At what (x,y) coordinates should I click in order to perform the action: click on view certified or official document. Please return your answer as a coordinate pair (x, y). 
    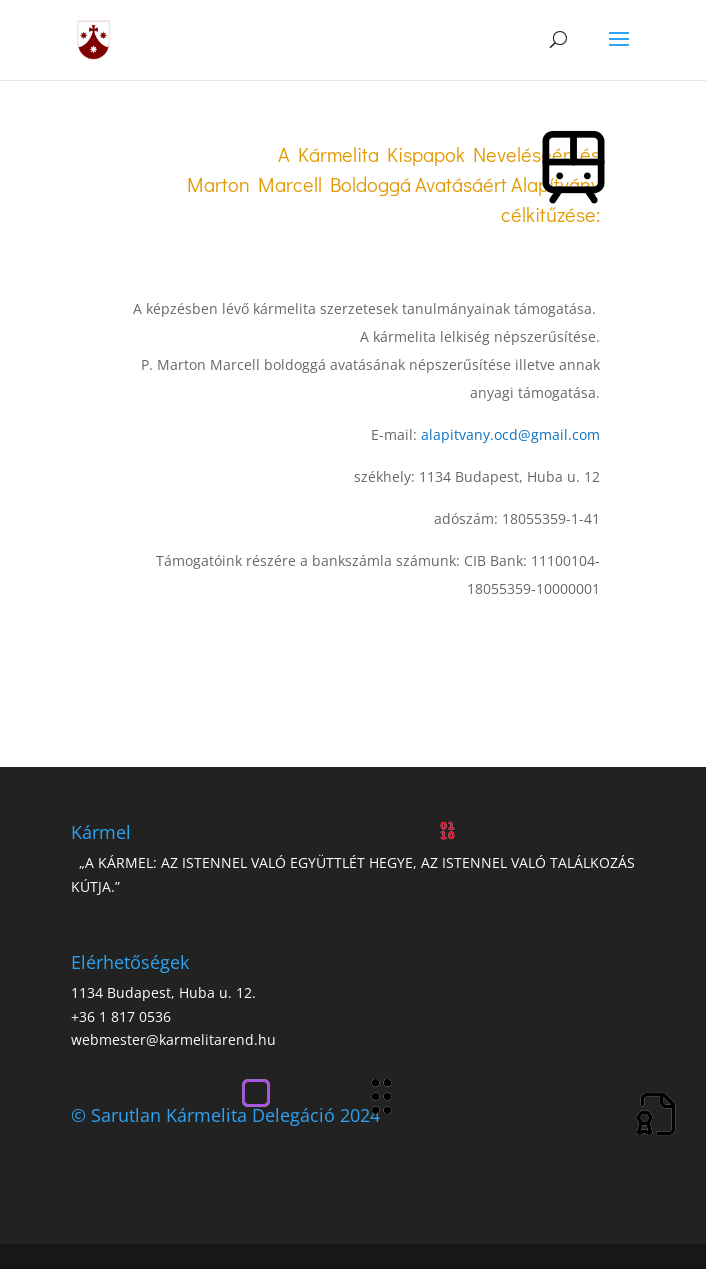
    Looking at the image, I should click on (658, 1114).